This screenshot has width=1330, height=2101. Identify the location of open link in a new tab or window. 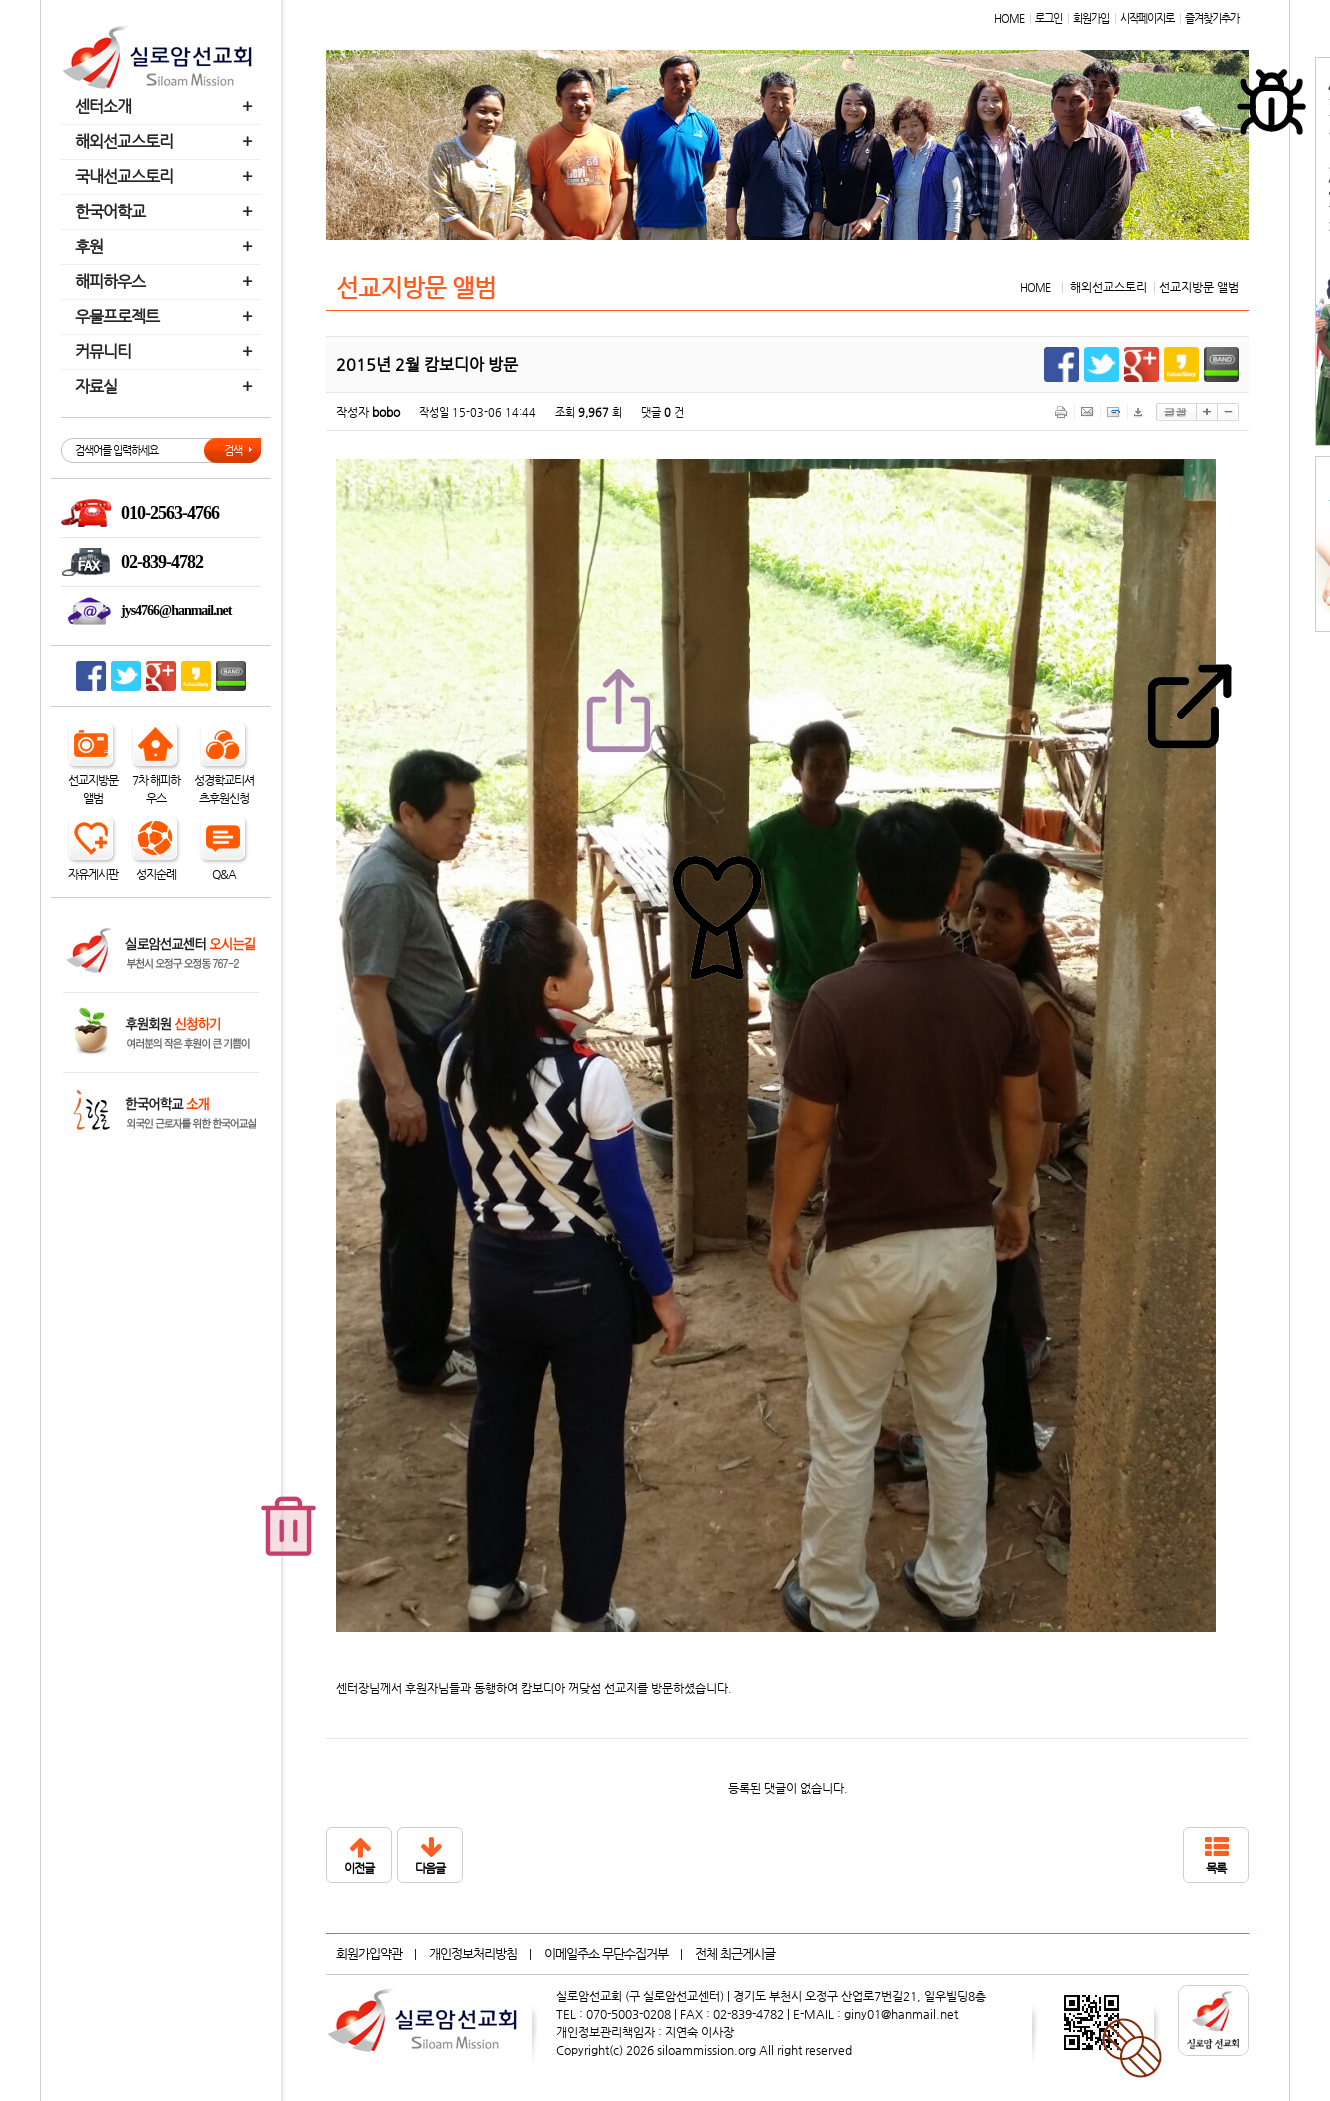
(1189, 706).